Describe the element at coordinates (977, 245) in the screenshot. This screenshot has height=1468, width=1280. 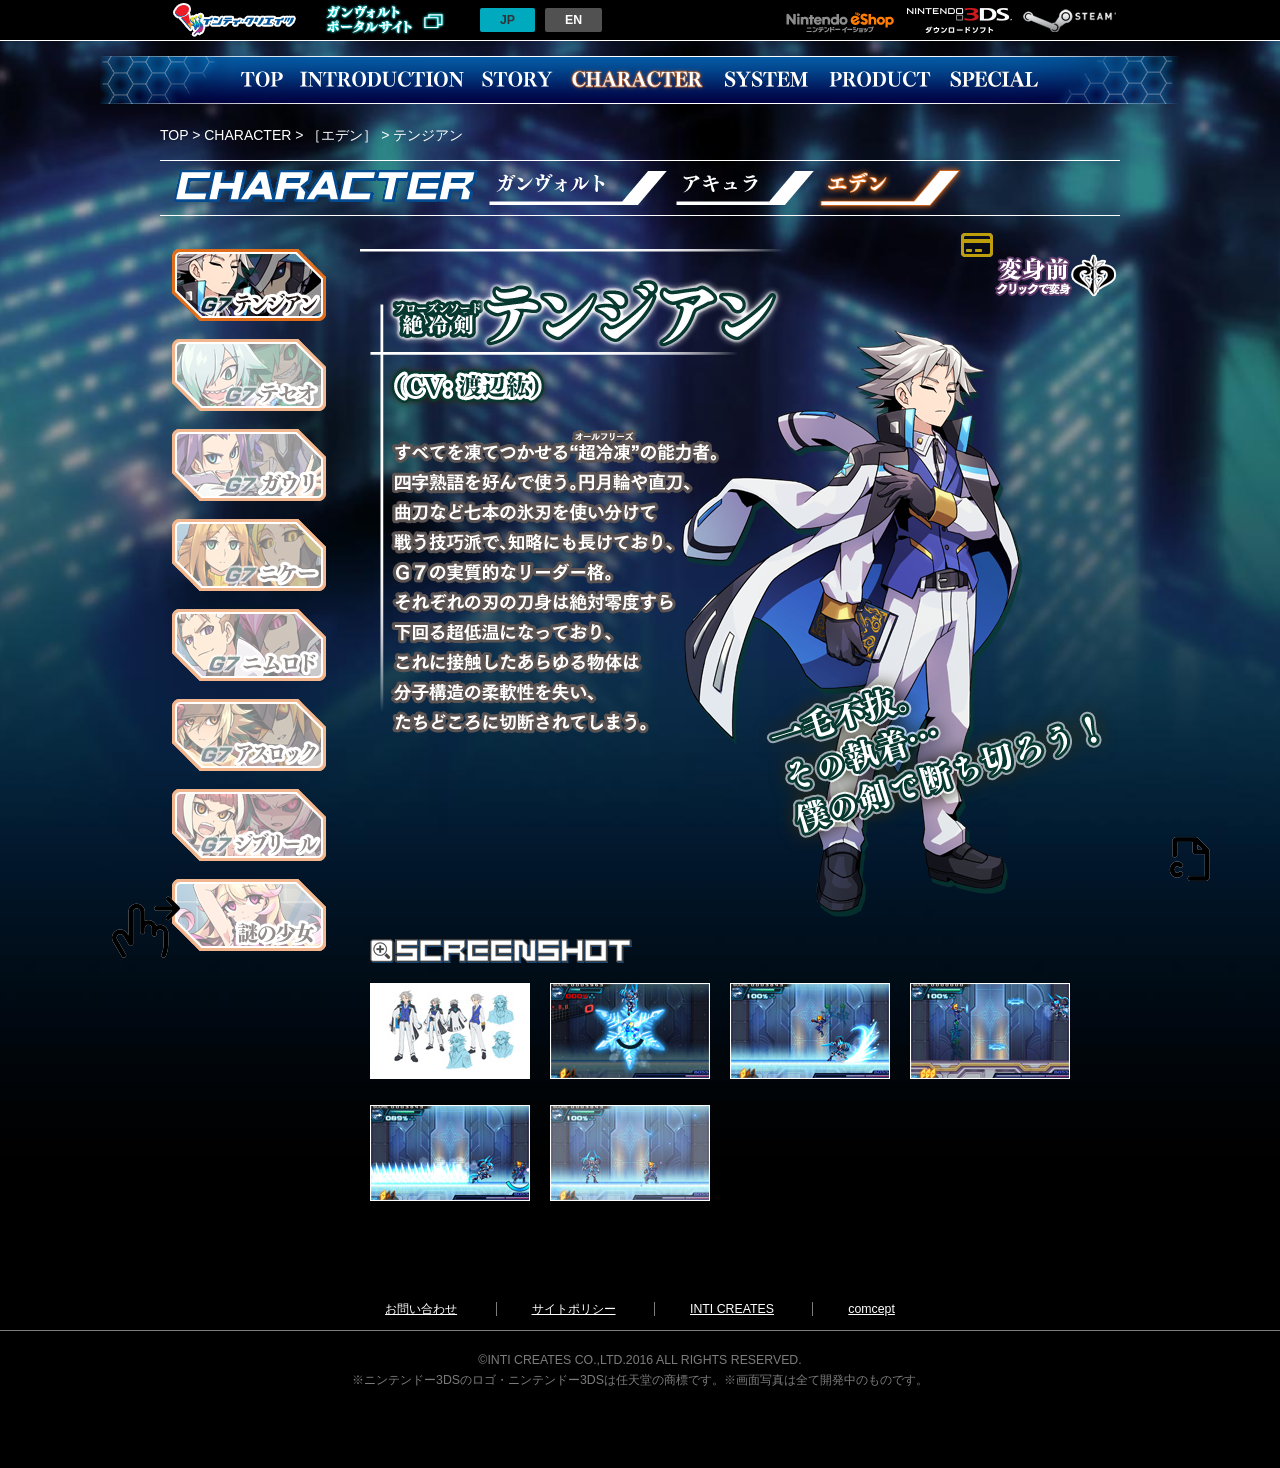
I see `access payment methods` at that location.